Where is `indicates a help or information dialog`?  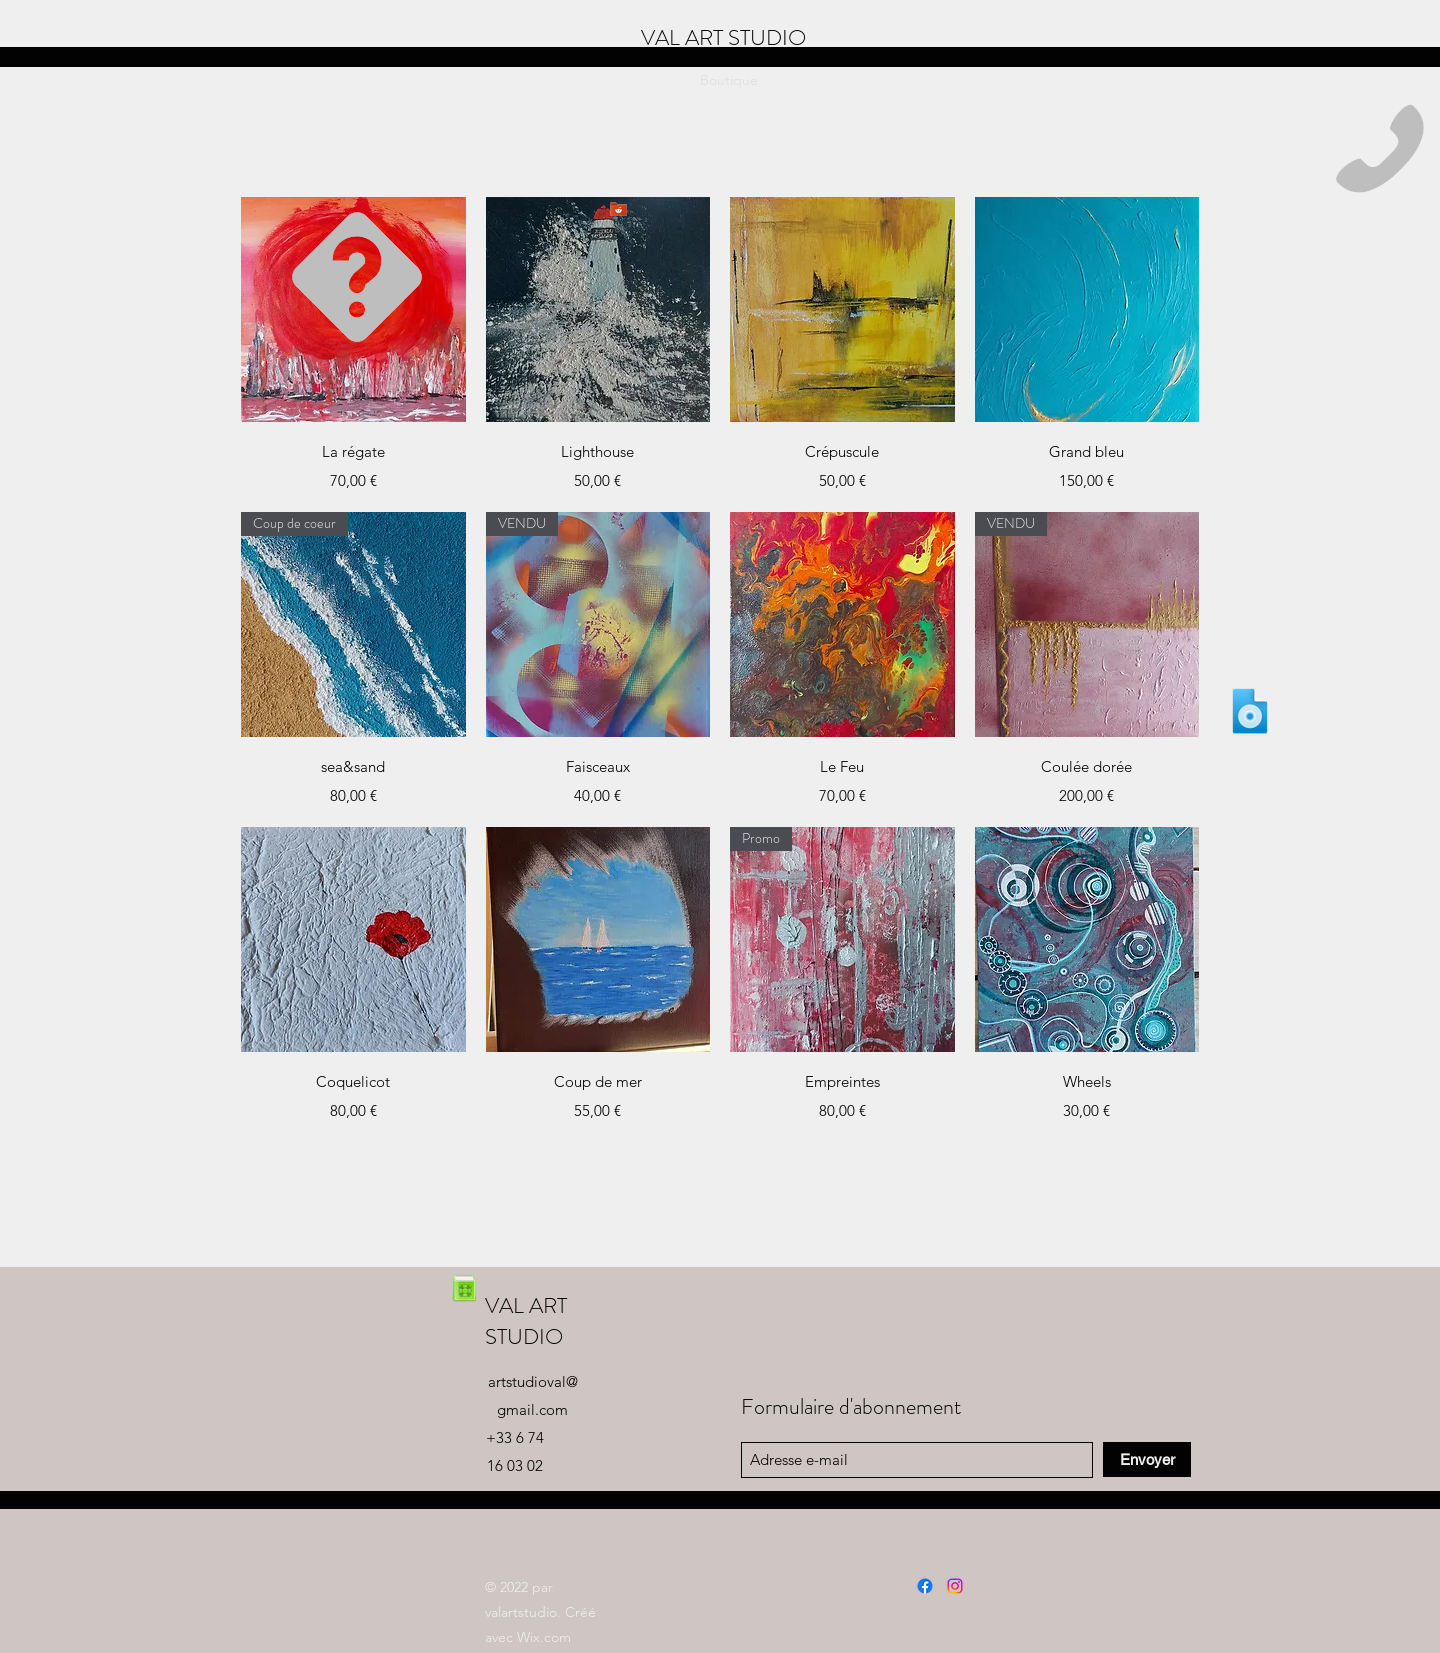 indicates a help or information dialog is located at coordinates (357, 277).